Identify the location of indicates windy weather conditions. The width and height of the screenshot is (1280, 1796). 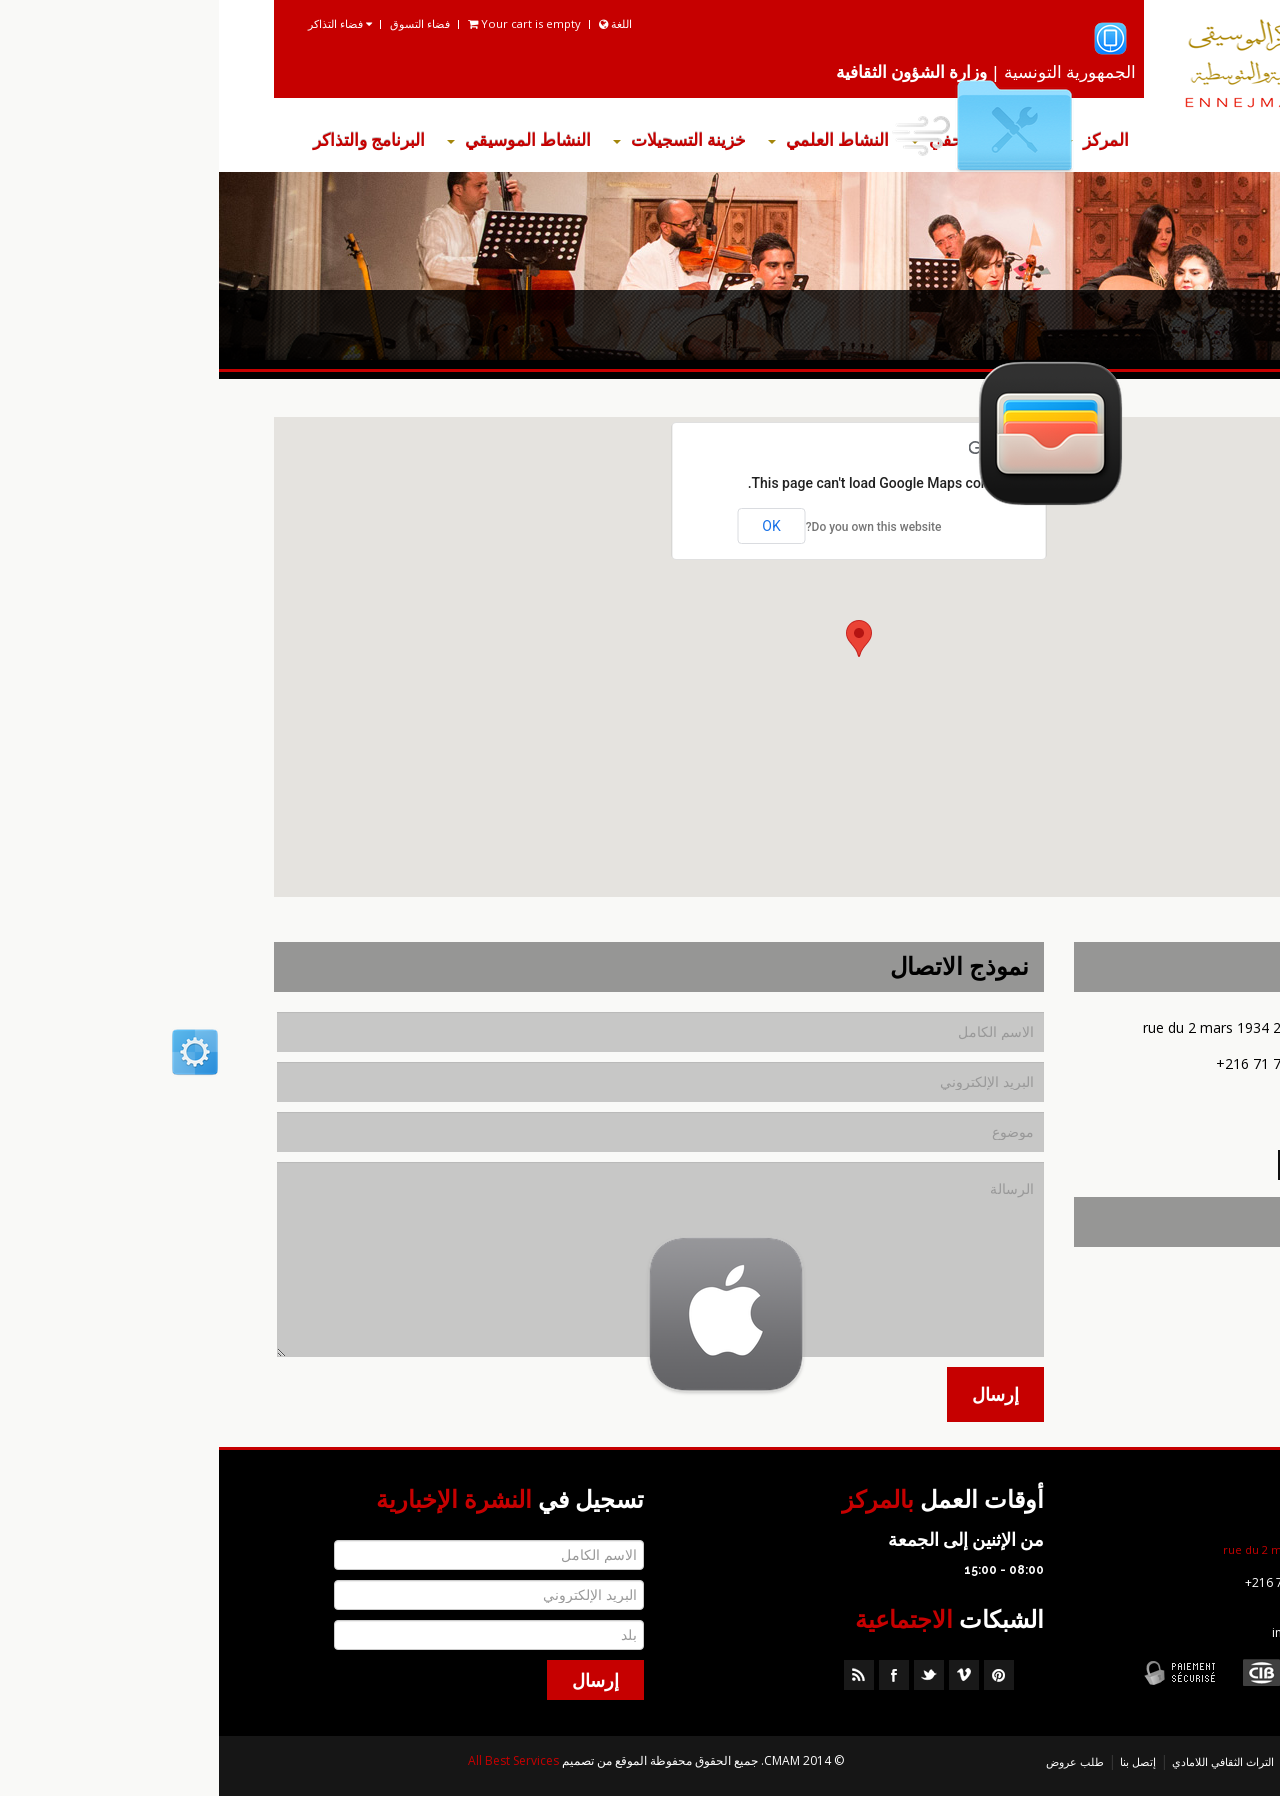
(921, 136).